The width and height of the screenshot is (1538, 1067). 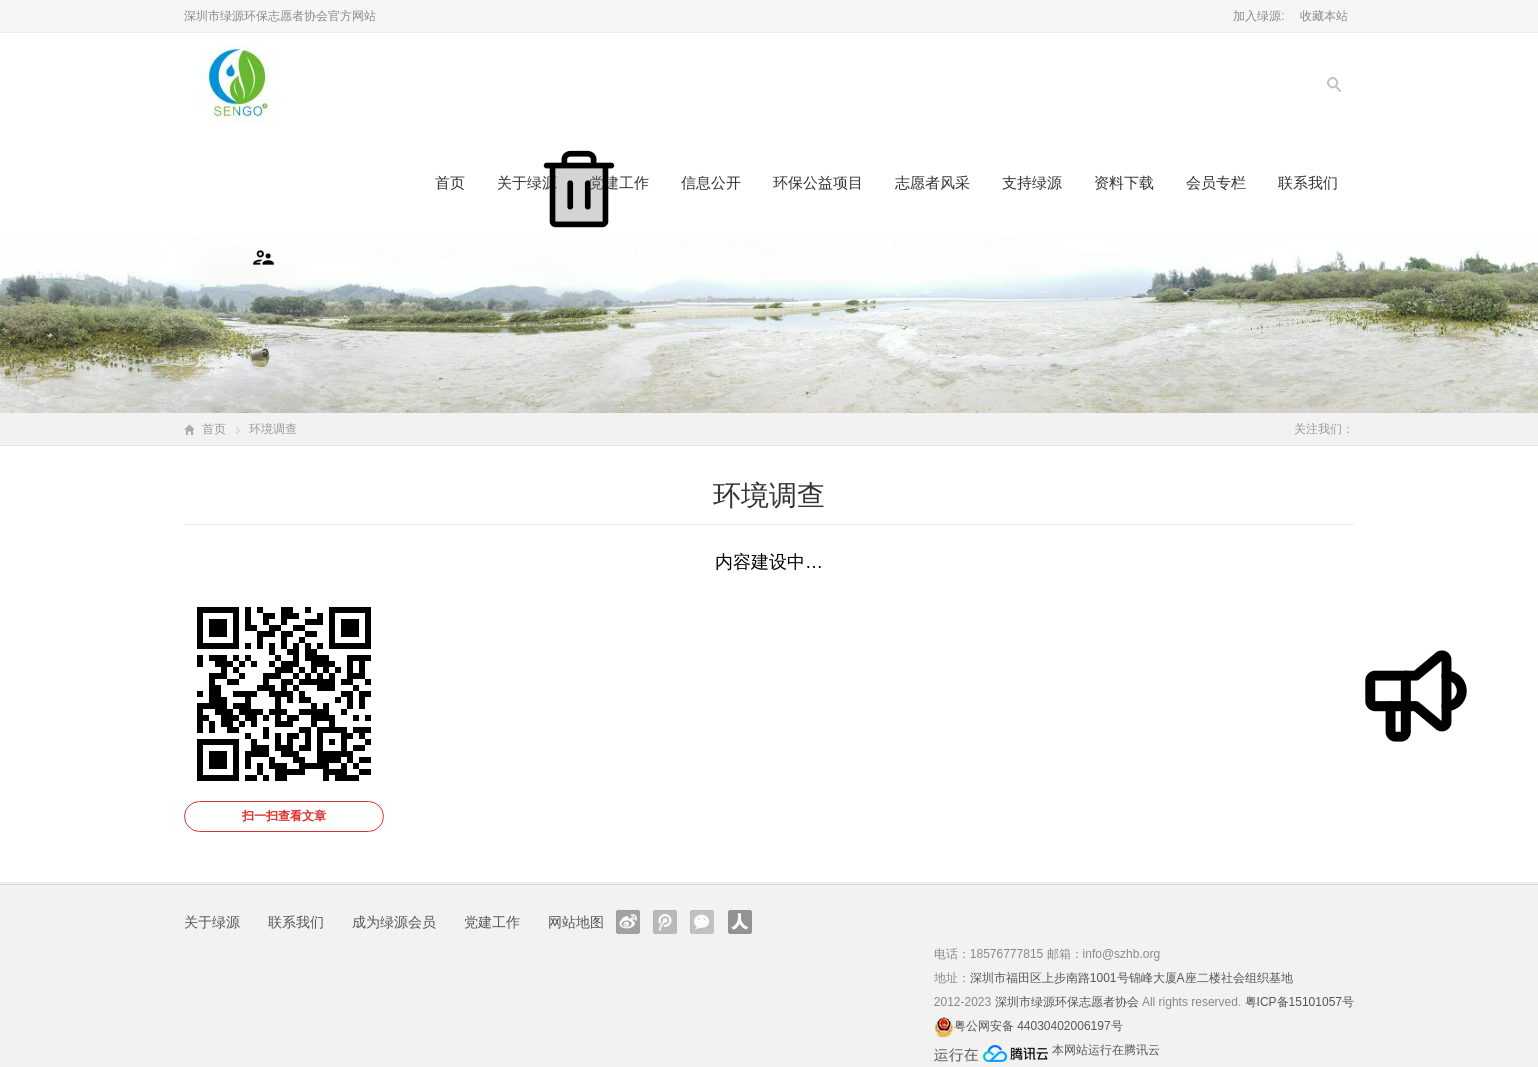 I want to click on manage team members or user accounts, so click(x=263, y=257).